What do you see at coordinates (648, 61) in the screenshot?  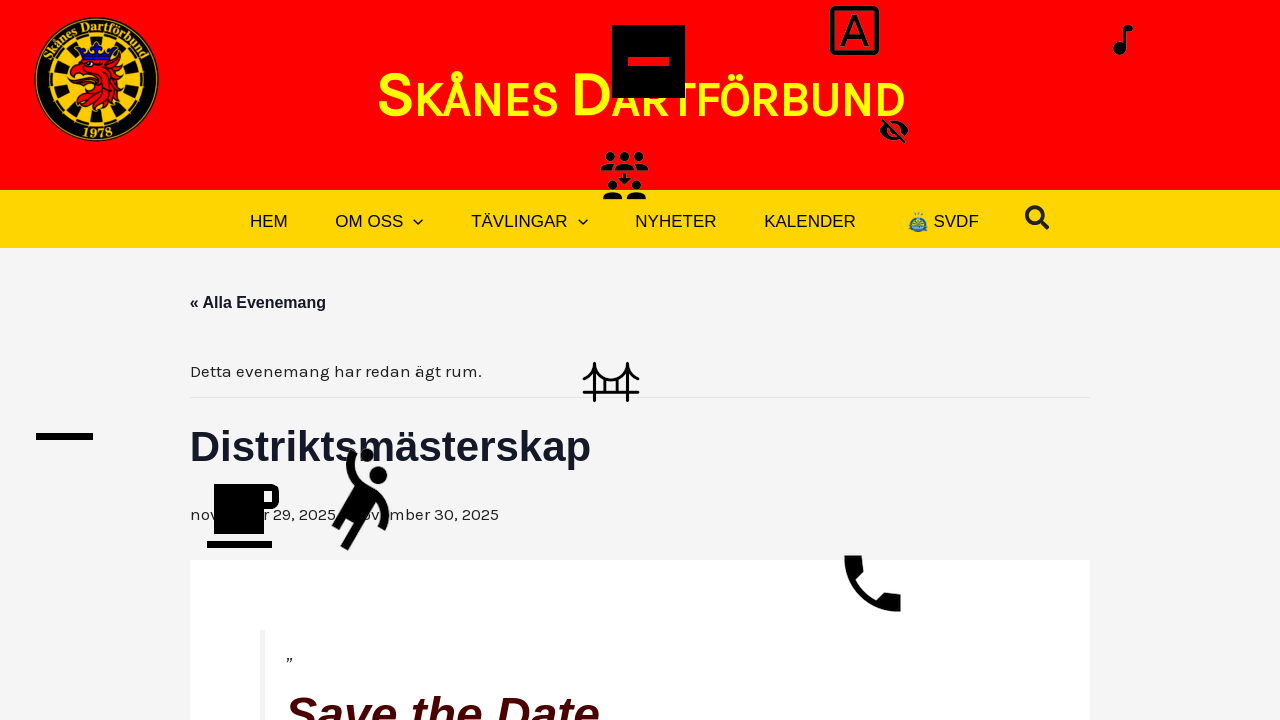 I see `indicates partial selection in a group of items` at bounding box center [648, 61].